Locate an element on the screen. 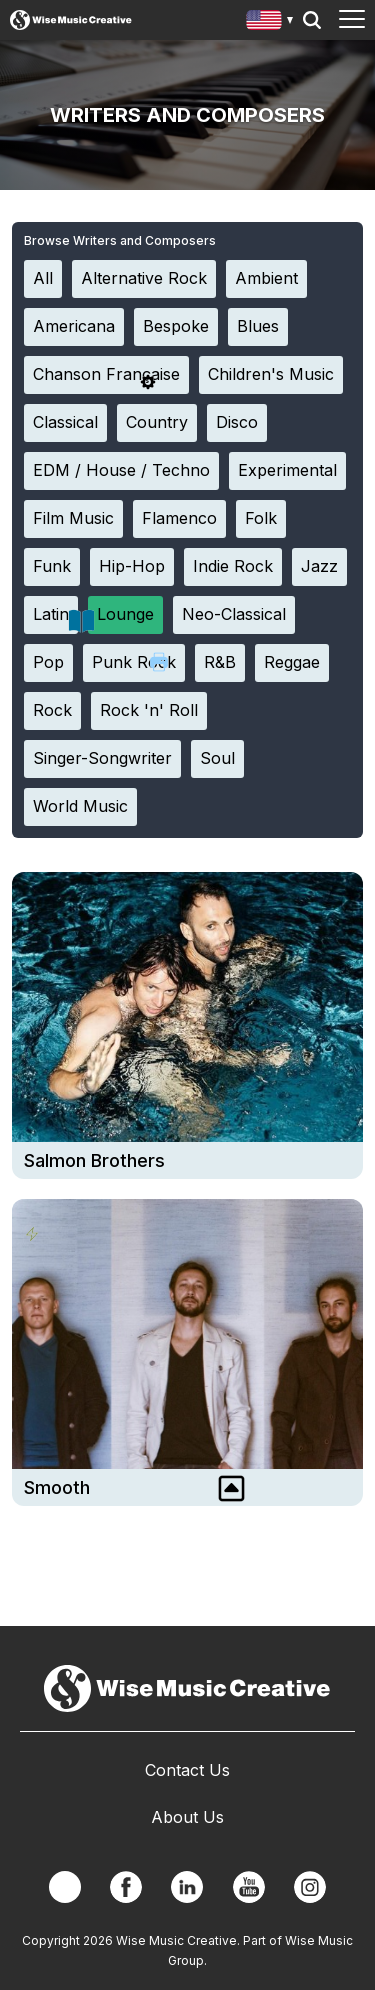  expand or collapse a section upward is located at coordinates (231, 1488).